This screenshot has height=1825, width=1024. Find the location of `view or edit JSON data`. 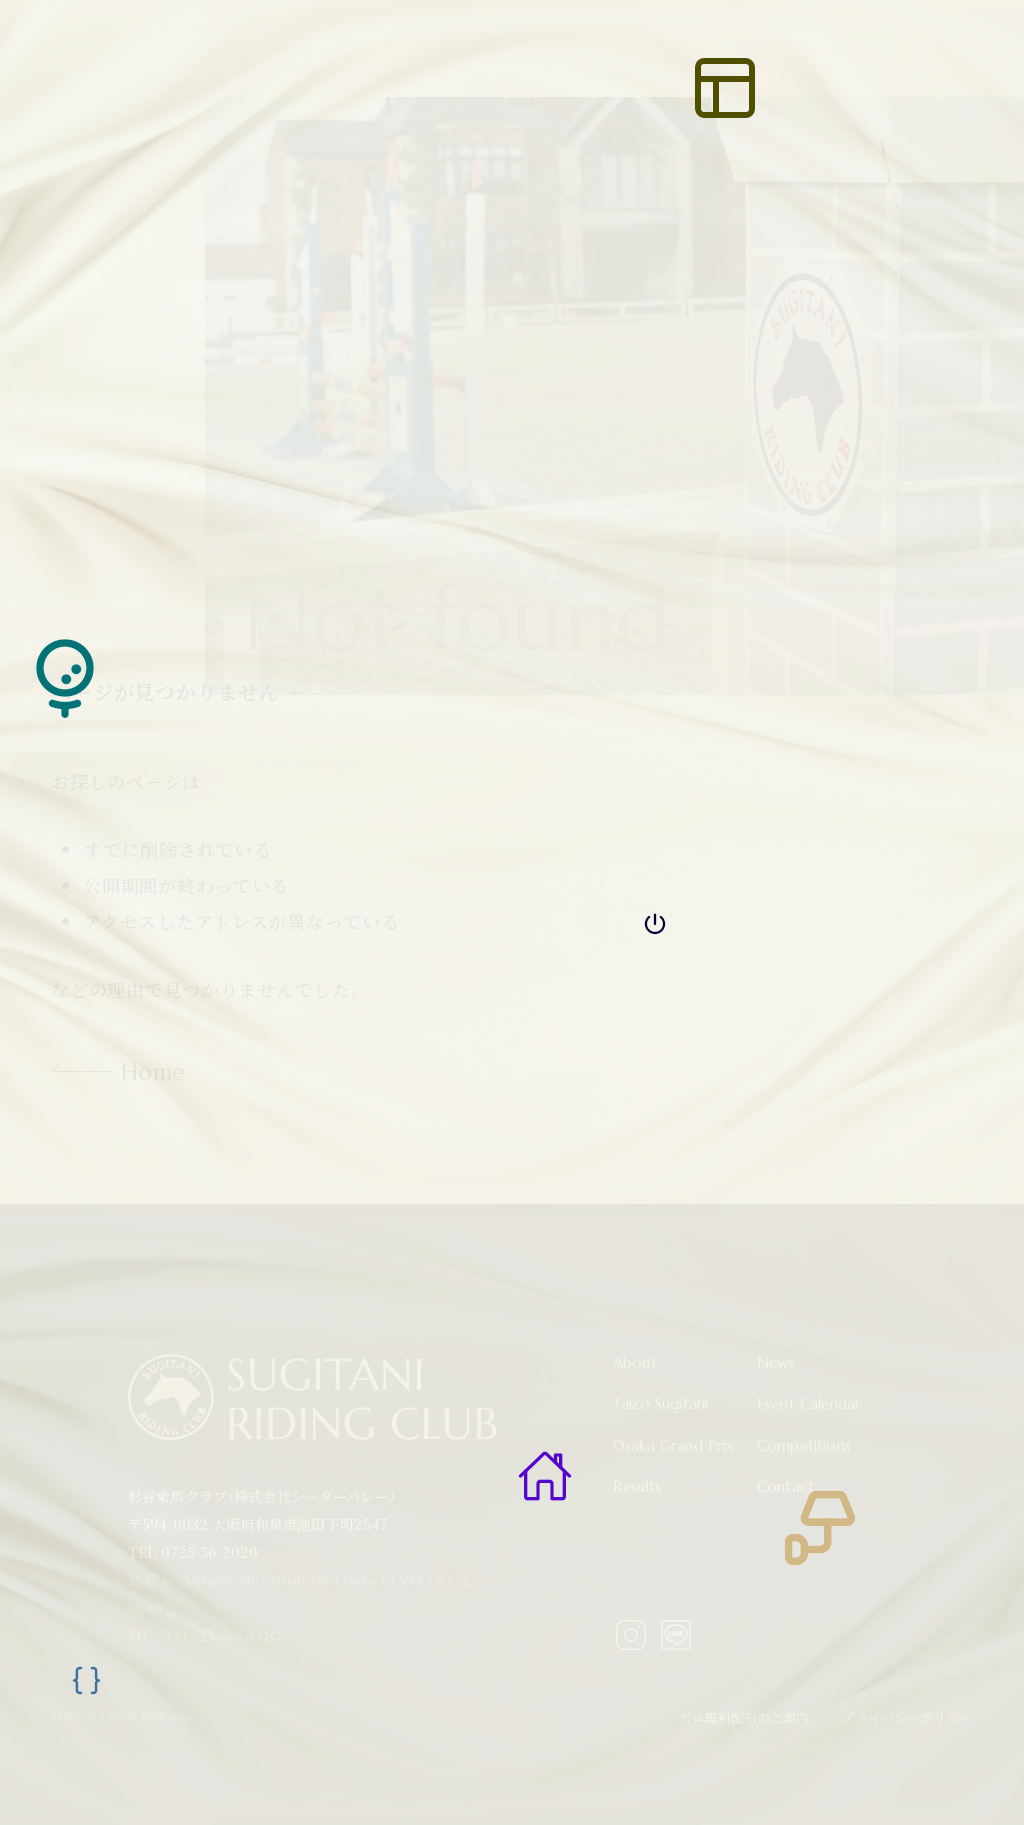

view or edit JSON data is located at coordinates (86, 1680).